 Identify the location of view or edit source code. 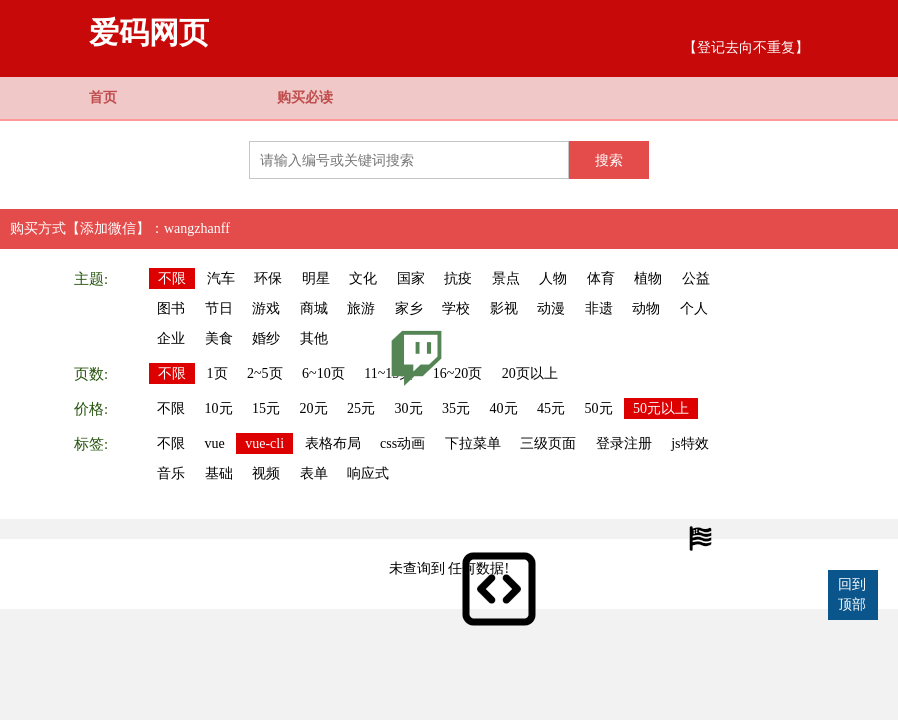
(499, 589).